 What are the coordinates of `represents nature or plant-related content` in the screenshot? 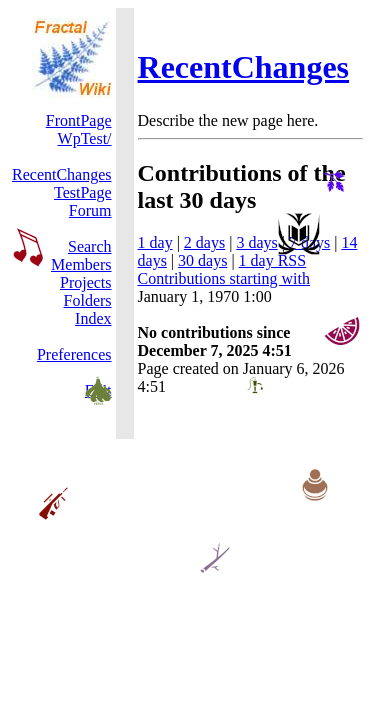 It's located at (335, 182).